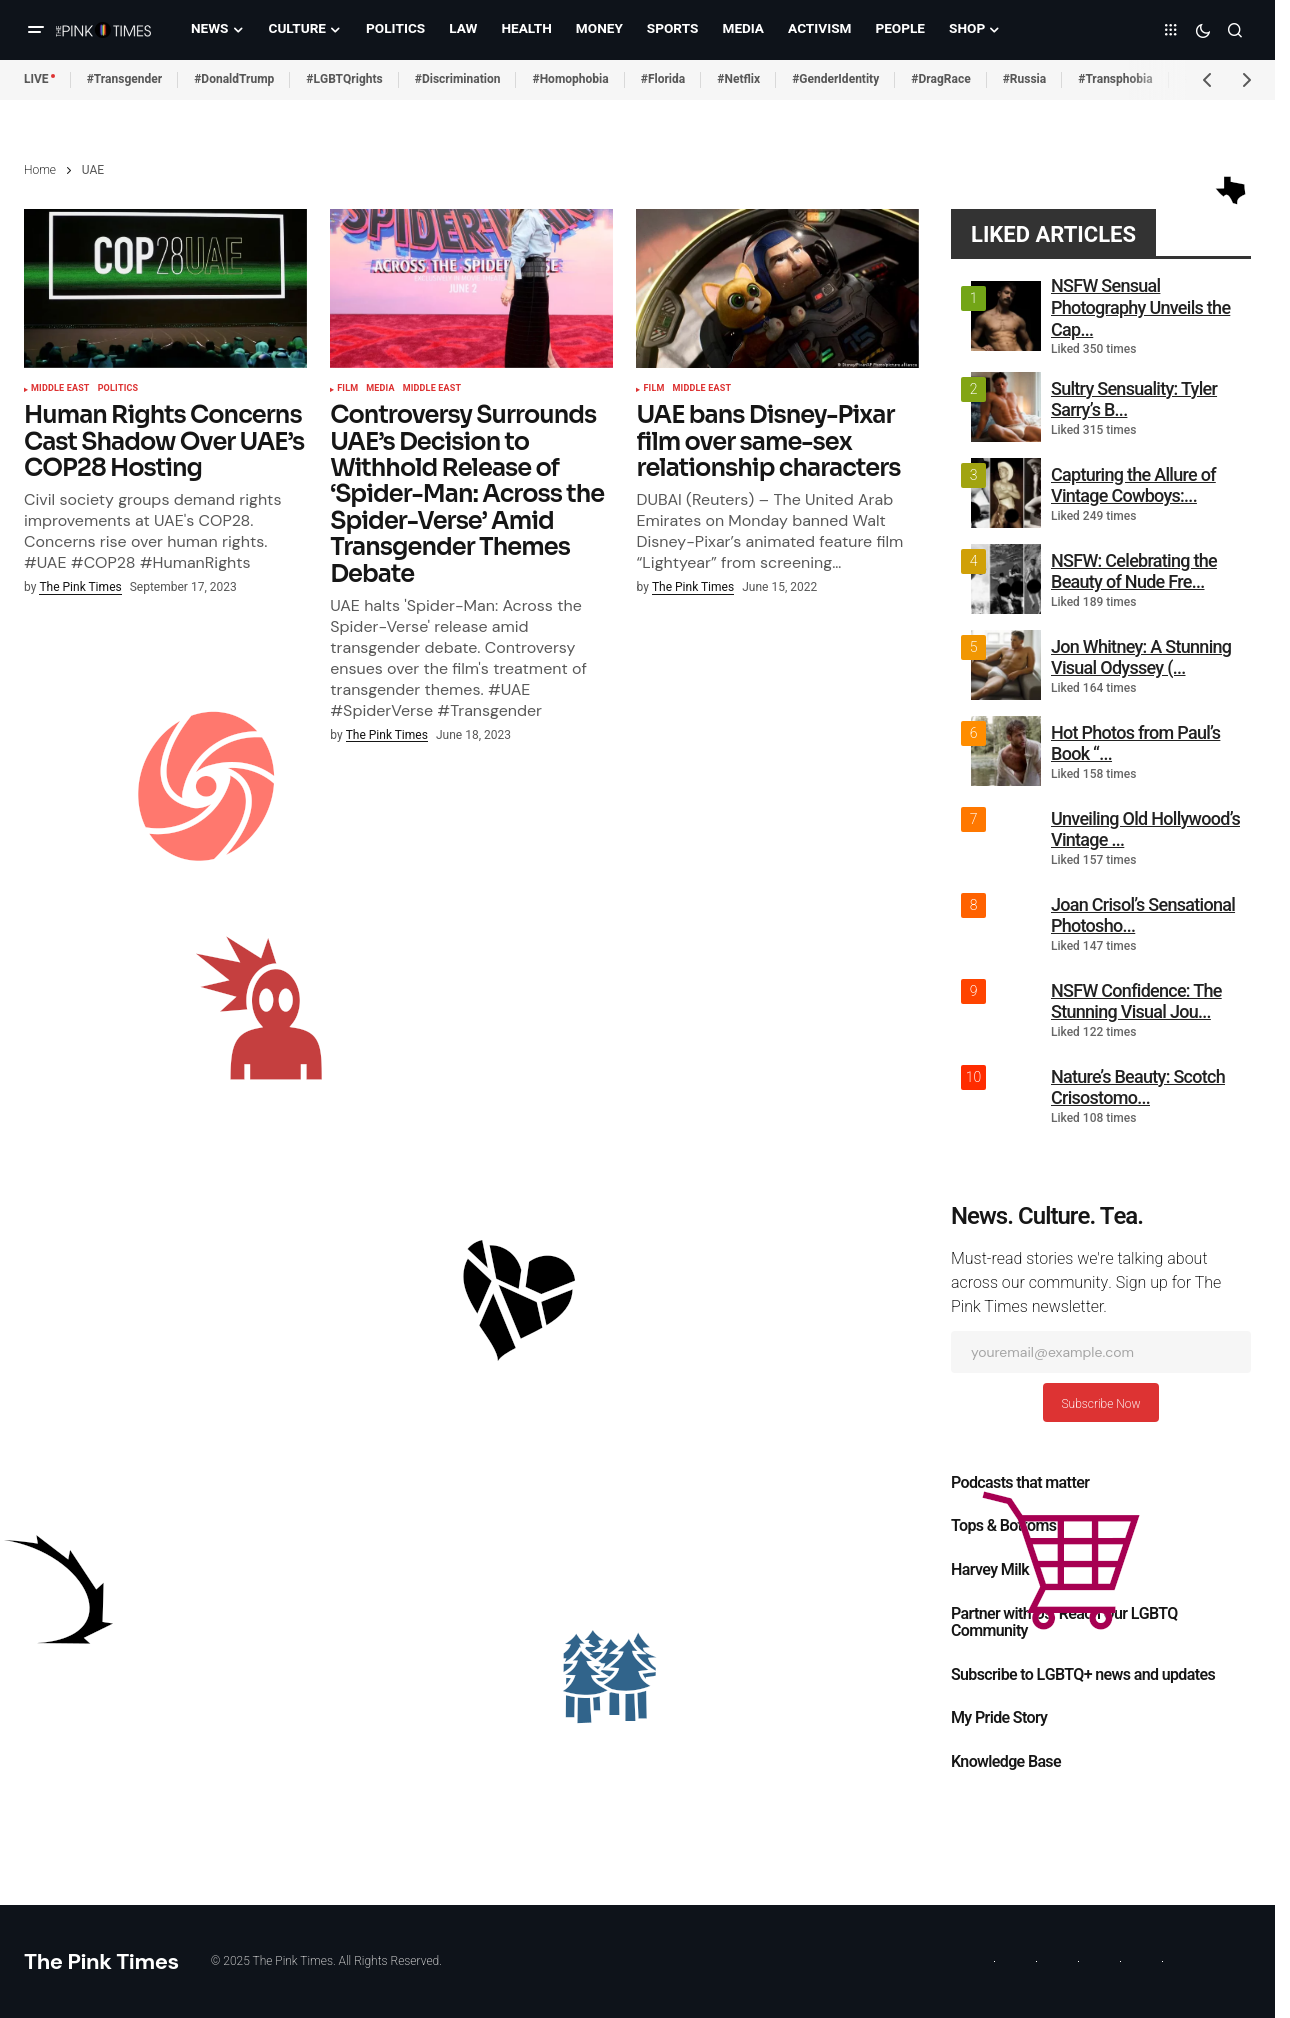 This screenshot has width=1290, height=2018. What do you see at coordinates (205, 785) in the screenshot?
I see `camera shutter or aperture control` at bounding box center [205, 785].